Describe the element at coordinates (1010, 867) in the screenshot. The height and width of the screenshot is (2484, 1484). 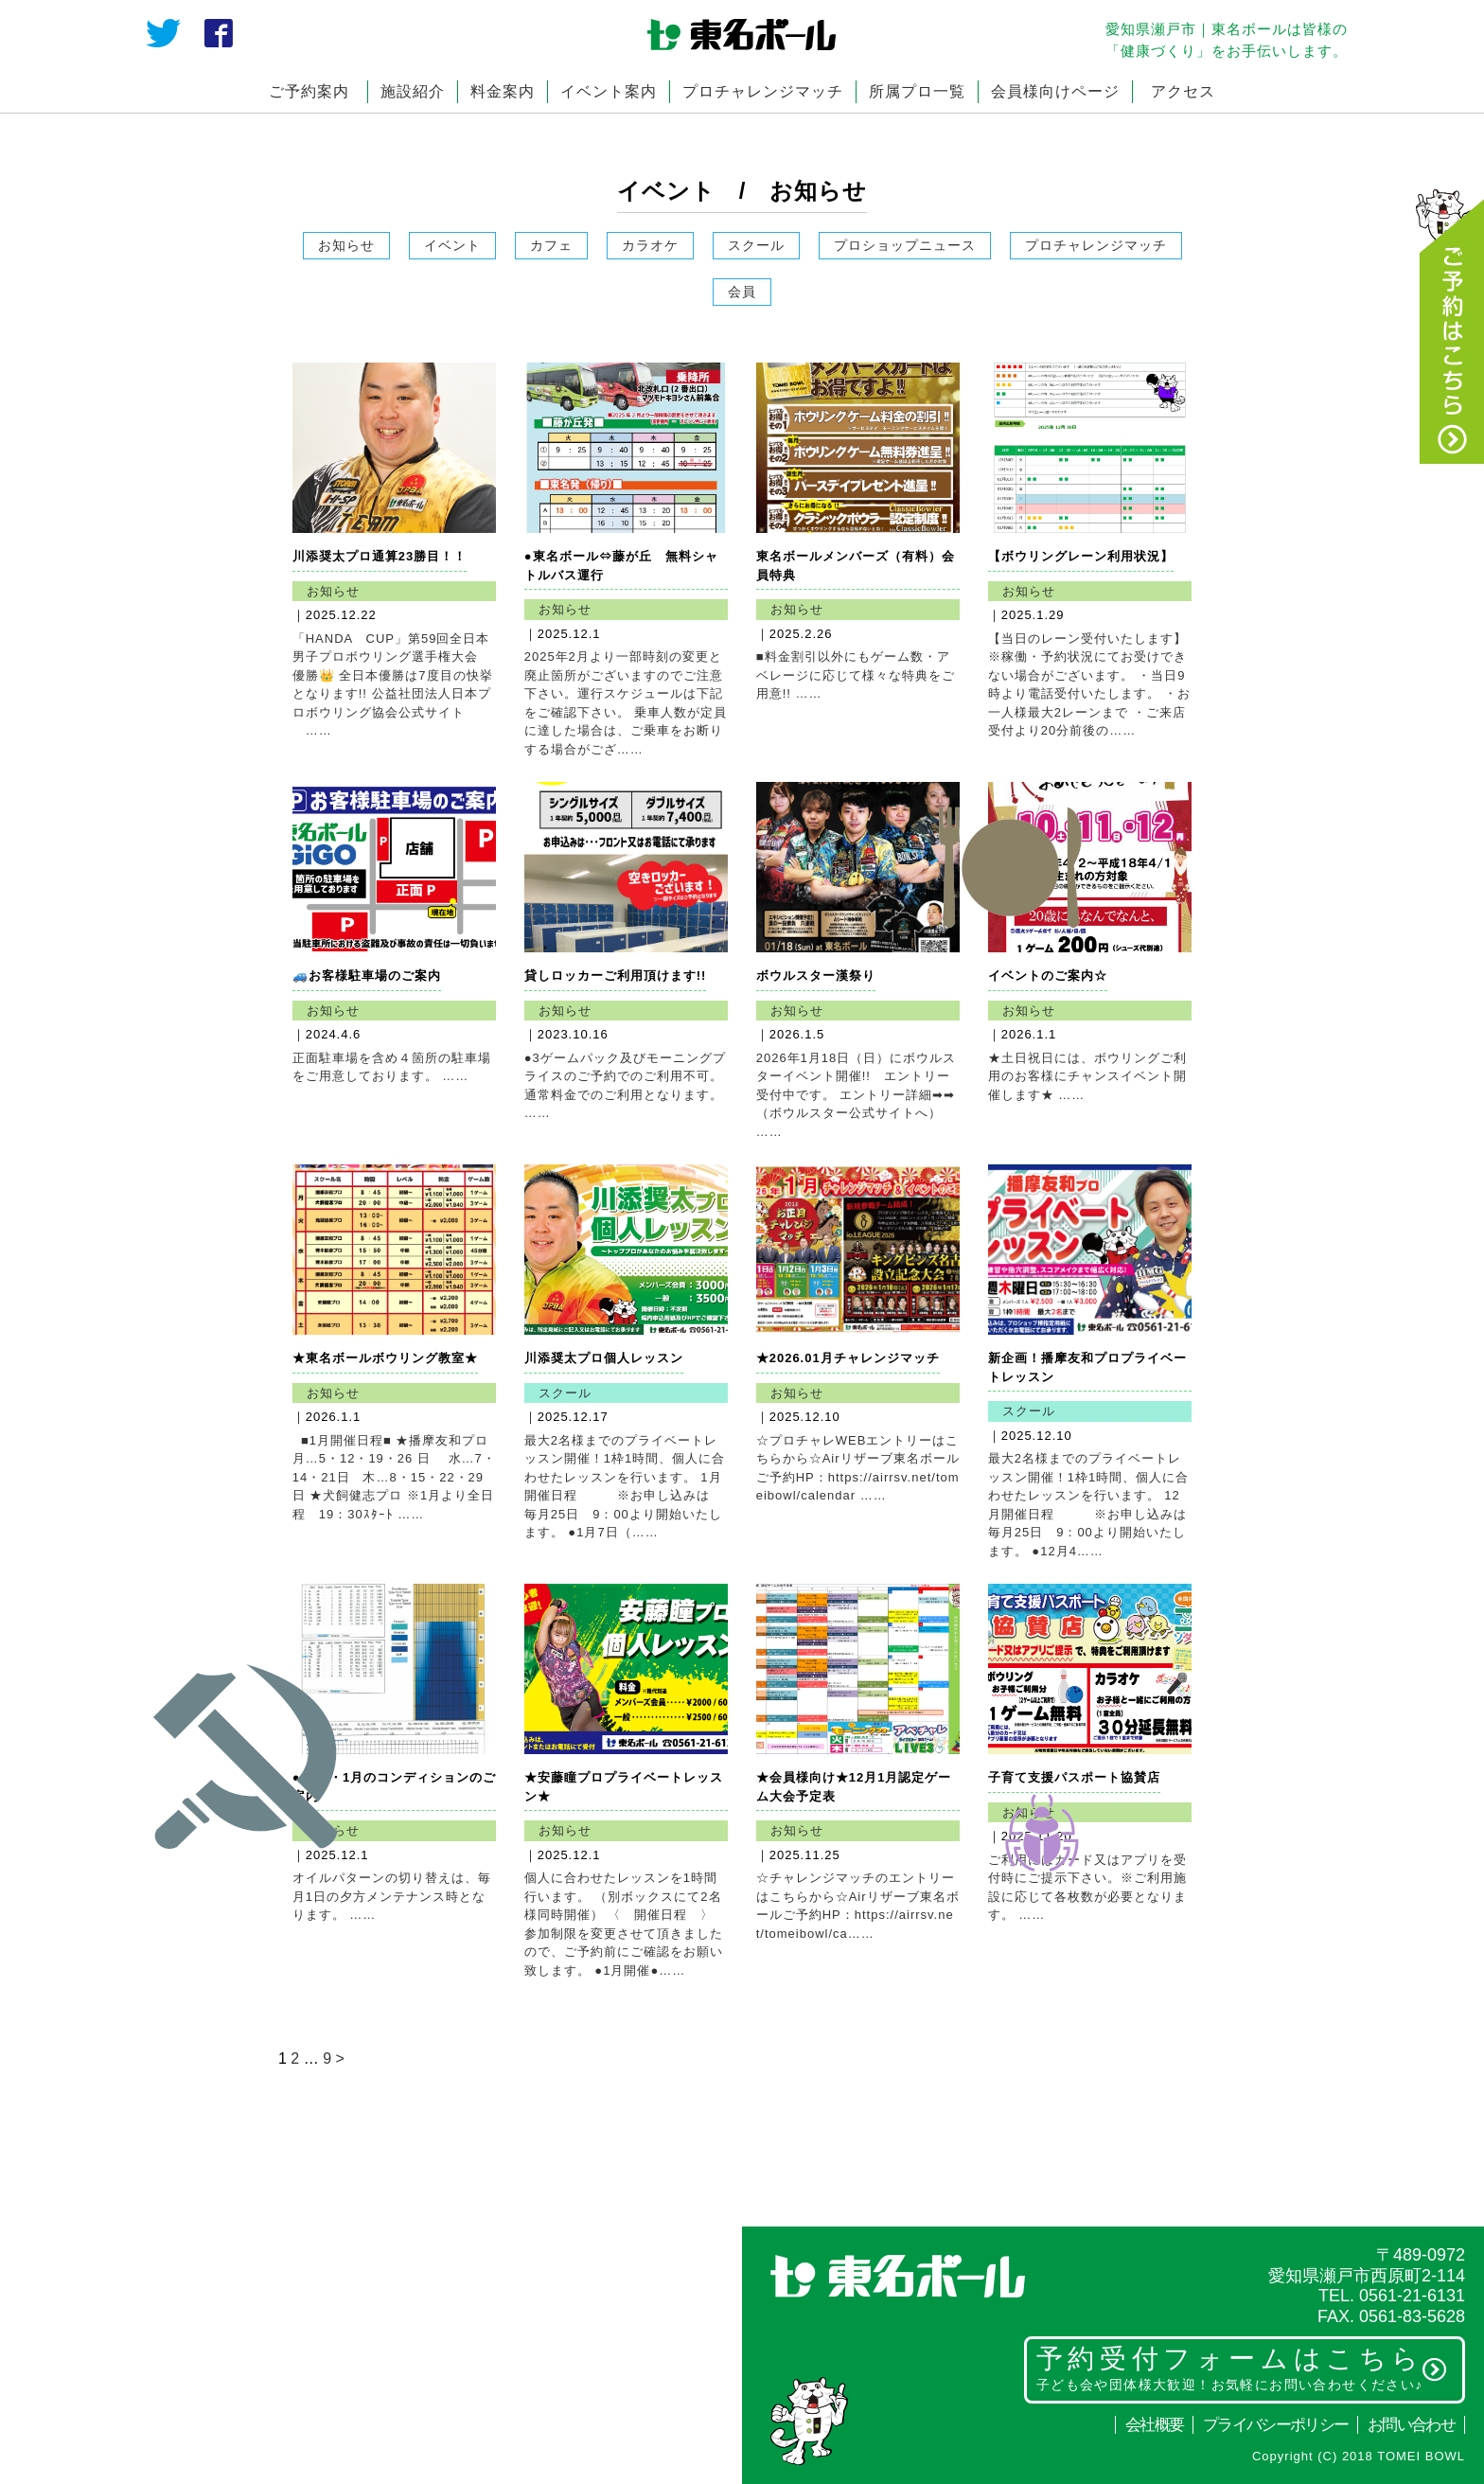
I see `view meal or dining options` at that location.